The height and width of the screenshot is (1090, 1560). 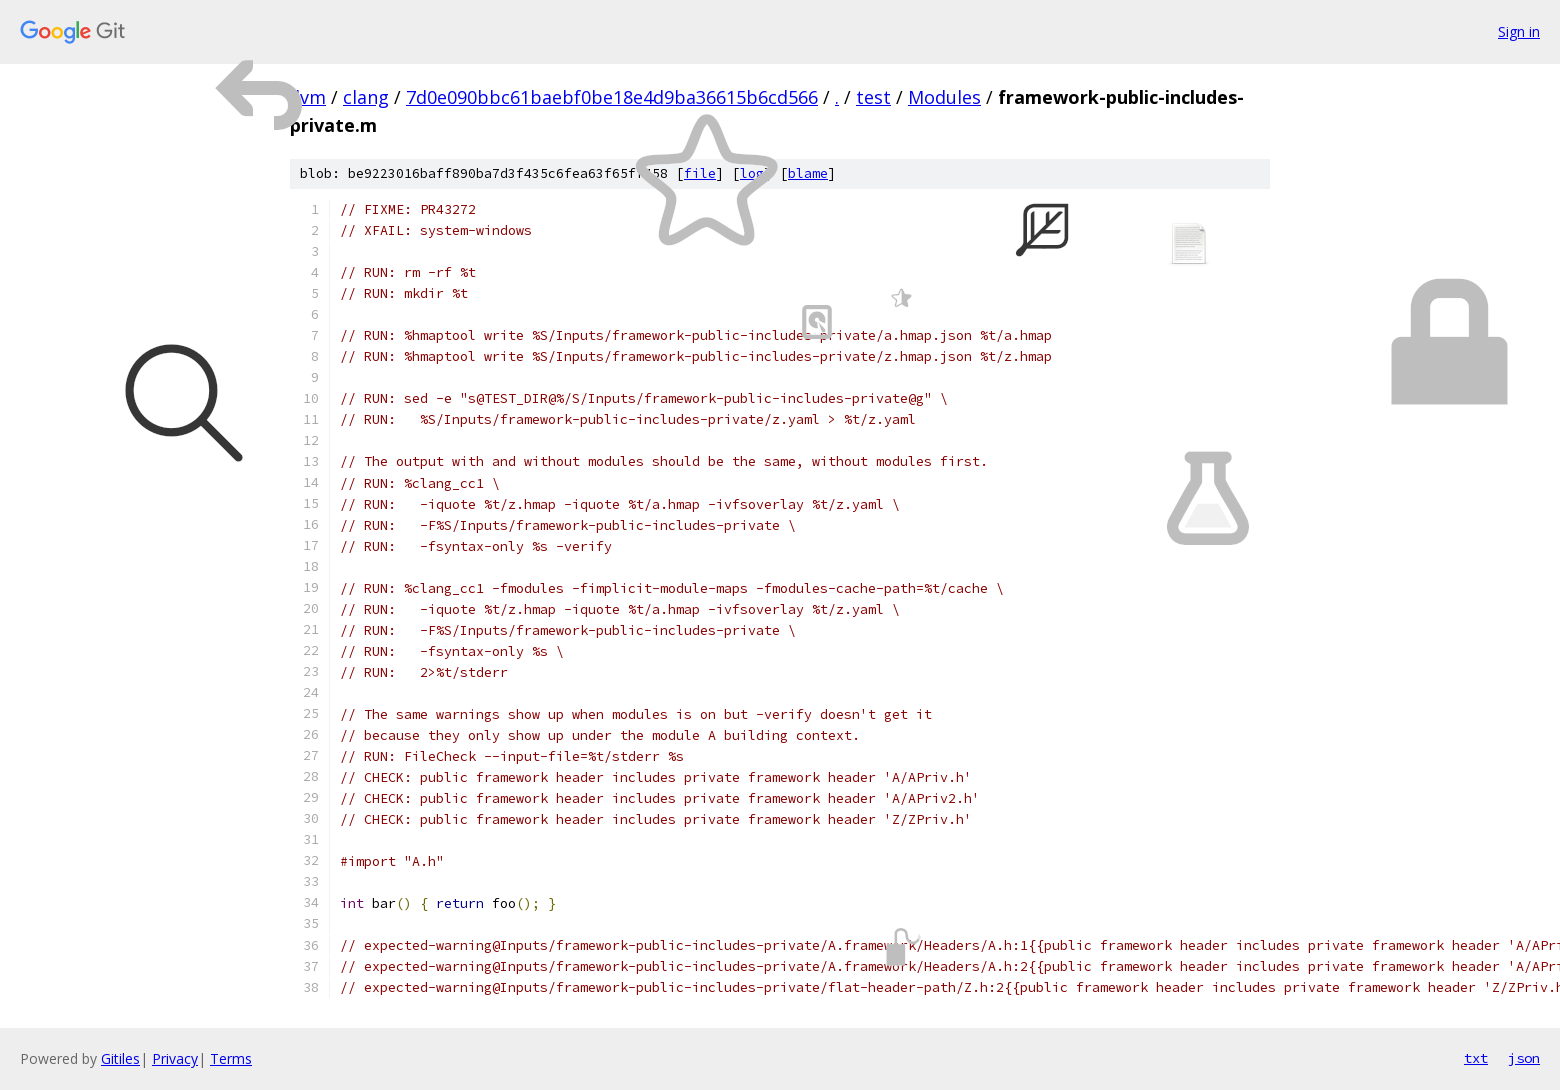 I want to click on indicates a secure or encrypted wifi network, so click(x=1449, y=346).